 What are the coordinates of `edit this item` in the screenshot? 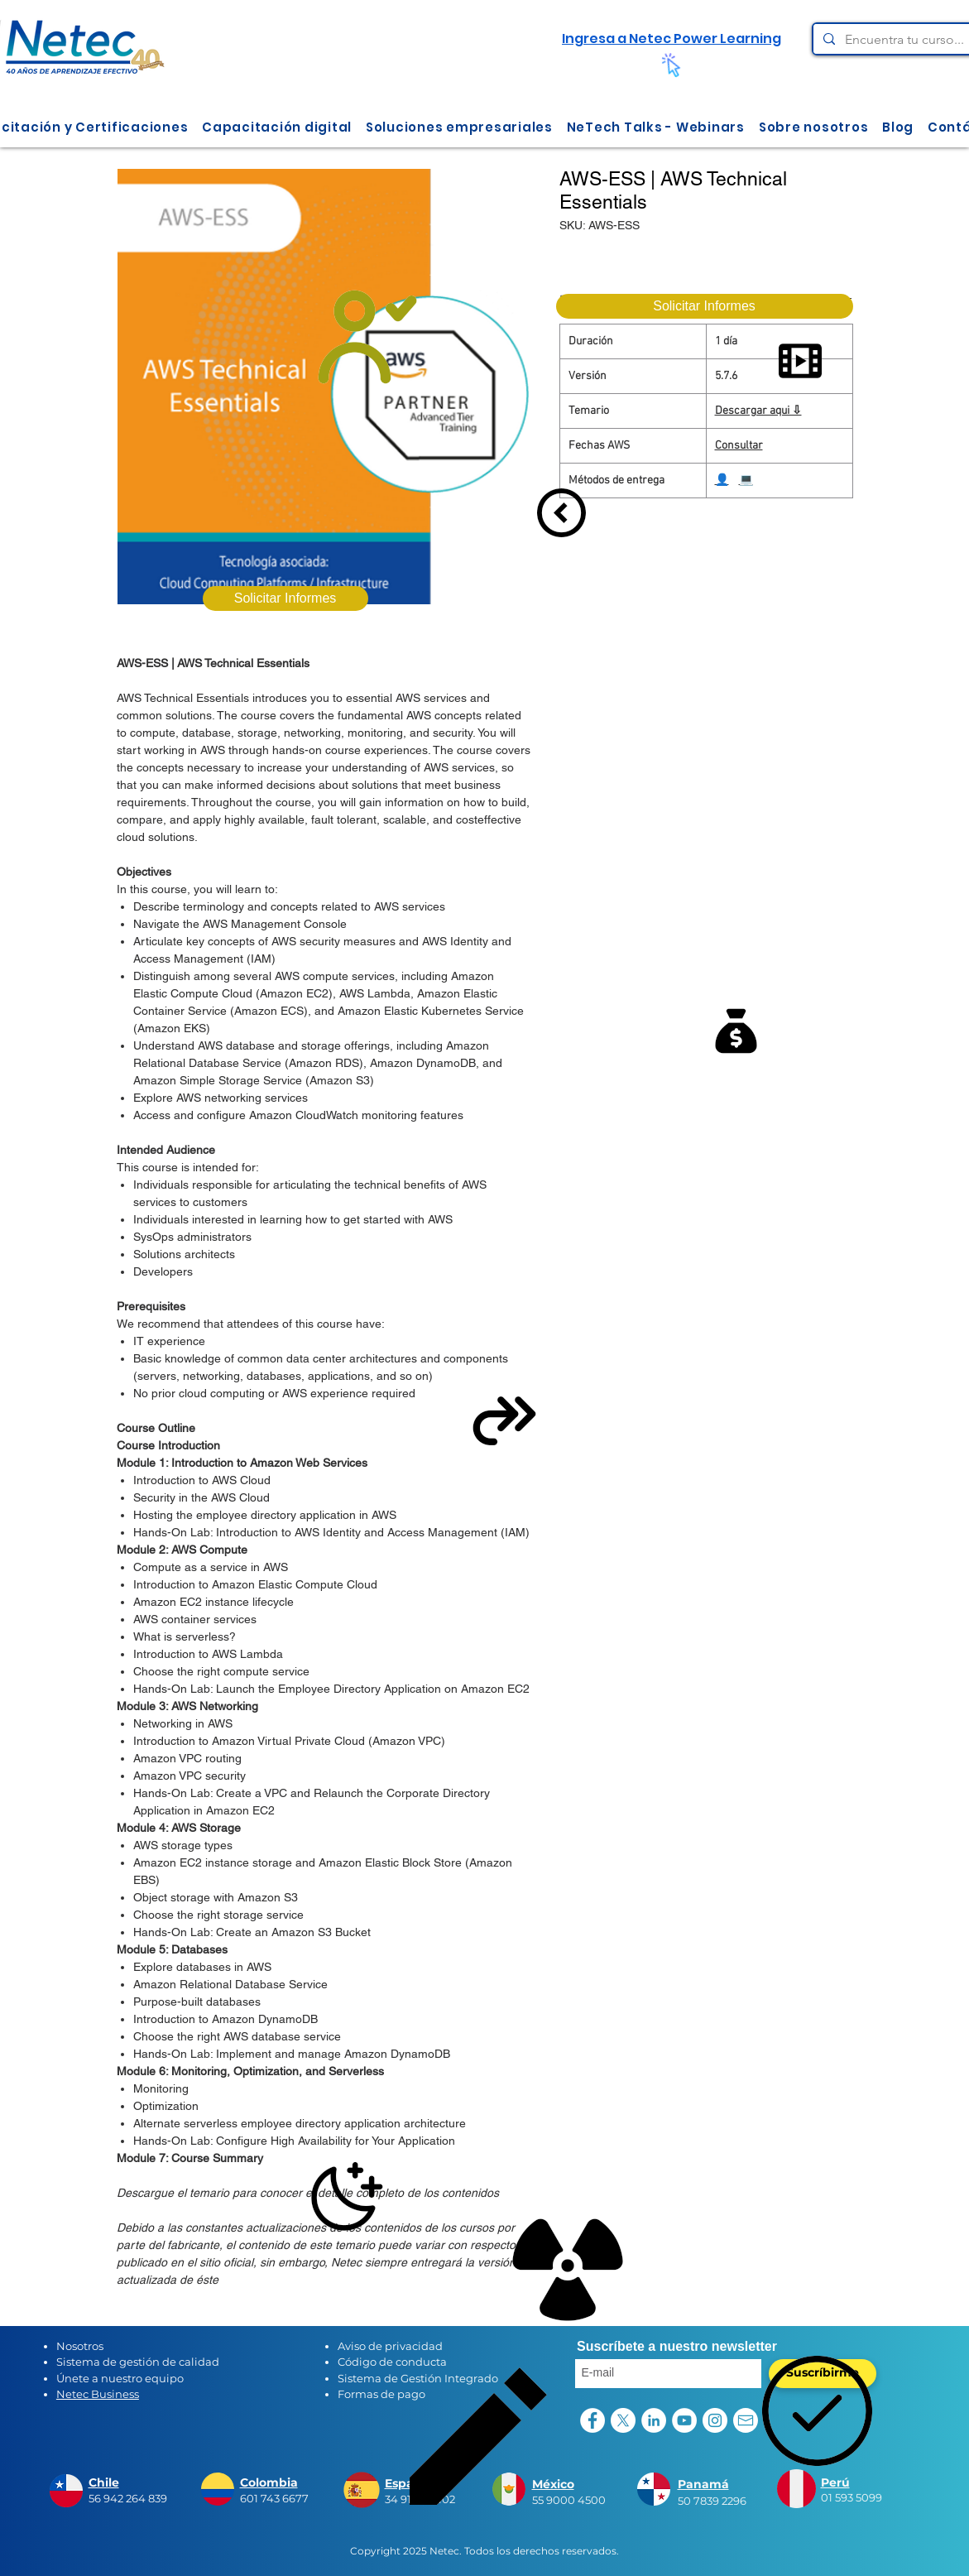 It's located at (478, 2436).